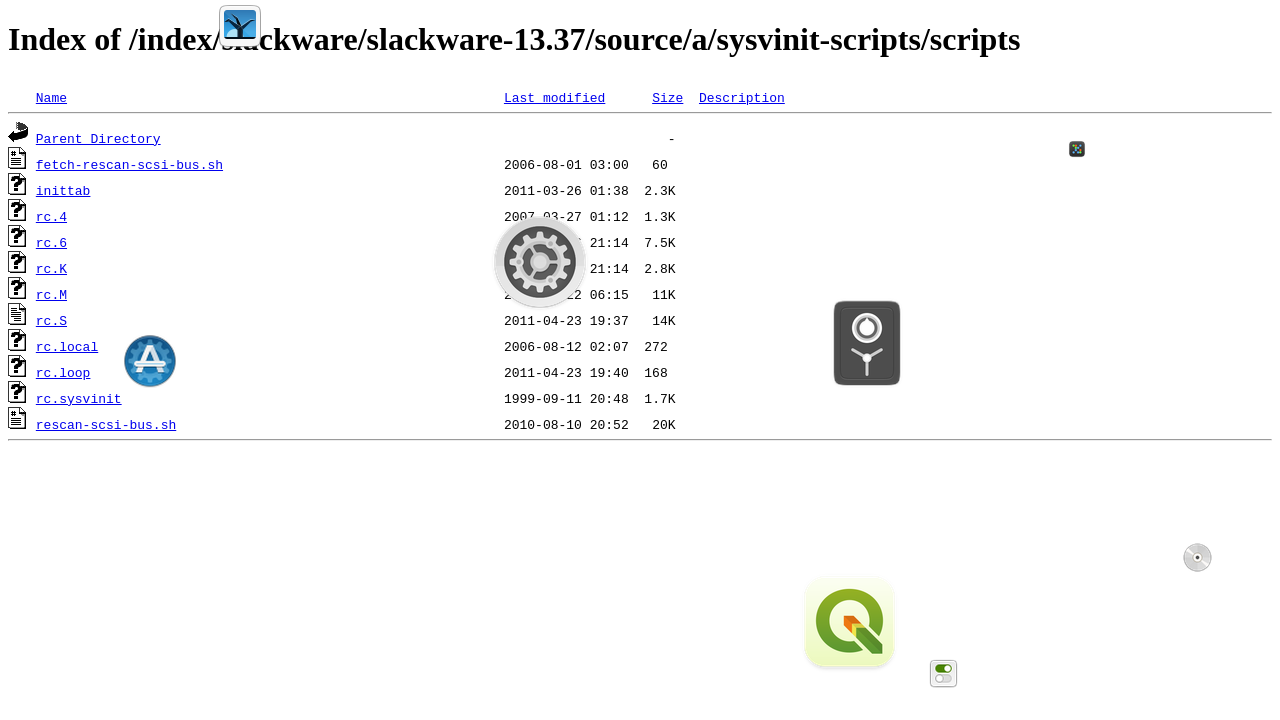 This screenshot has width=1280, height=720. What do you see at coordinates (867, 343) in the screenshot?
I see `open the backups application` at bounding box center [867, 343].